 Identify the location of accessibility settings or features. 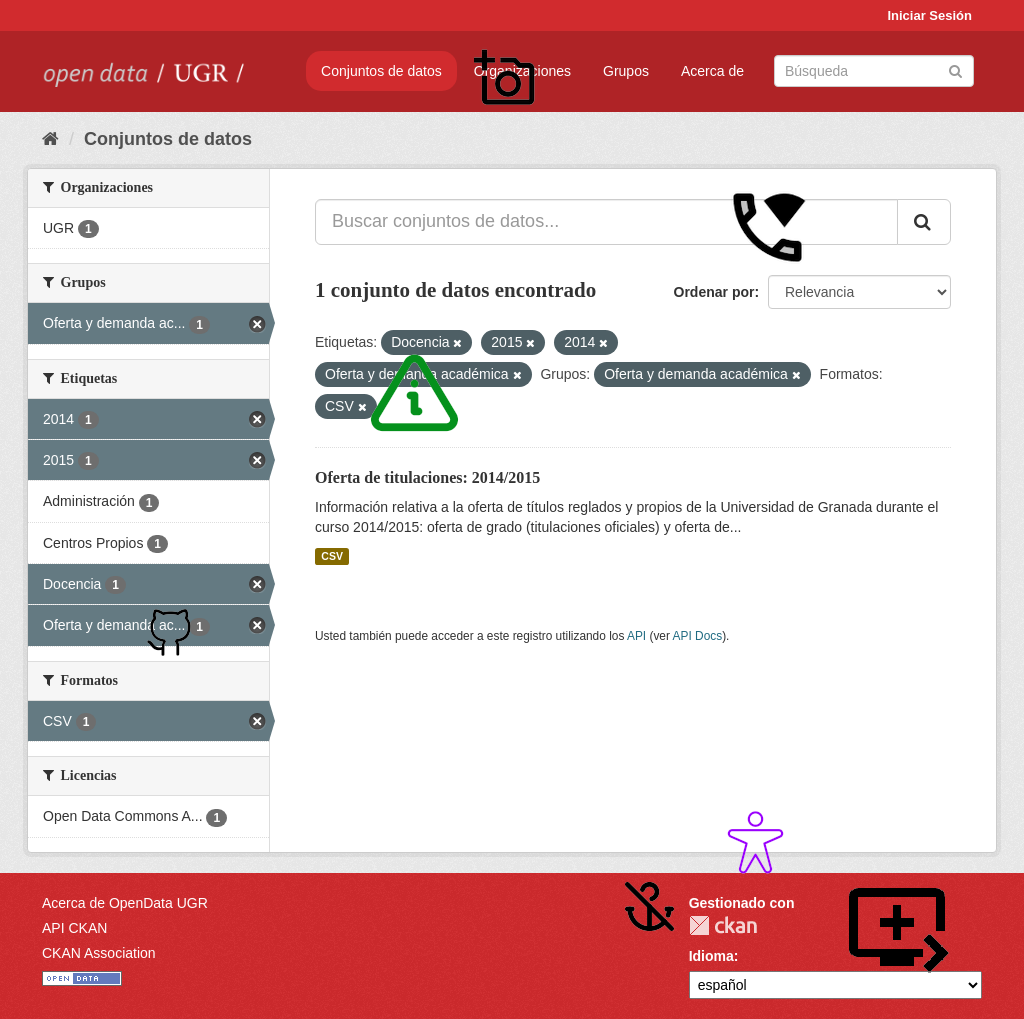
(755, 843).